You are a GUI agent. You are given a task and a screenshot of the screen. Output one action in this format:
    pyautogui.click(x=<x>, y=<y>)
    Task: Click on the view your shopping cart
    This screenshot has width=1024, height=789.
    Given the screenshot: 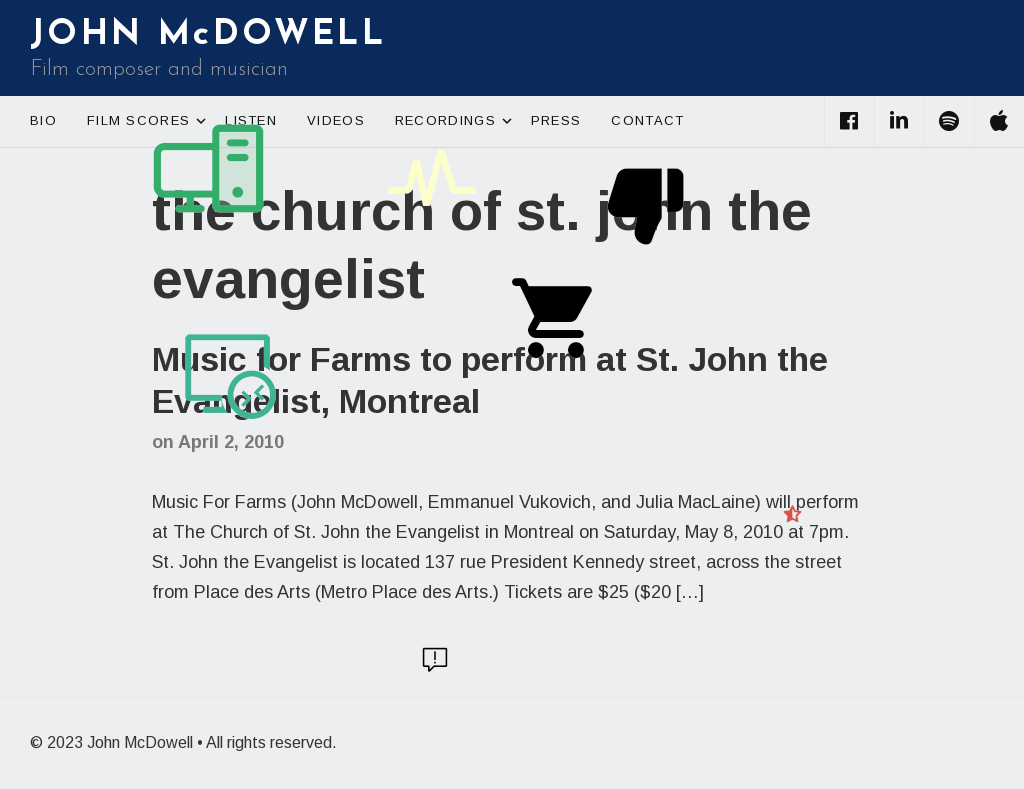 What is the action you would take?
    pyautogui.click(x=556, y=318)
    